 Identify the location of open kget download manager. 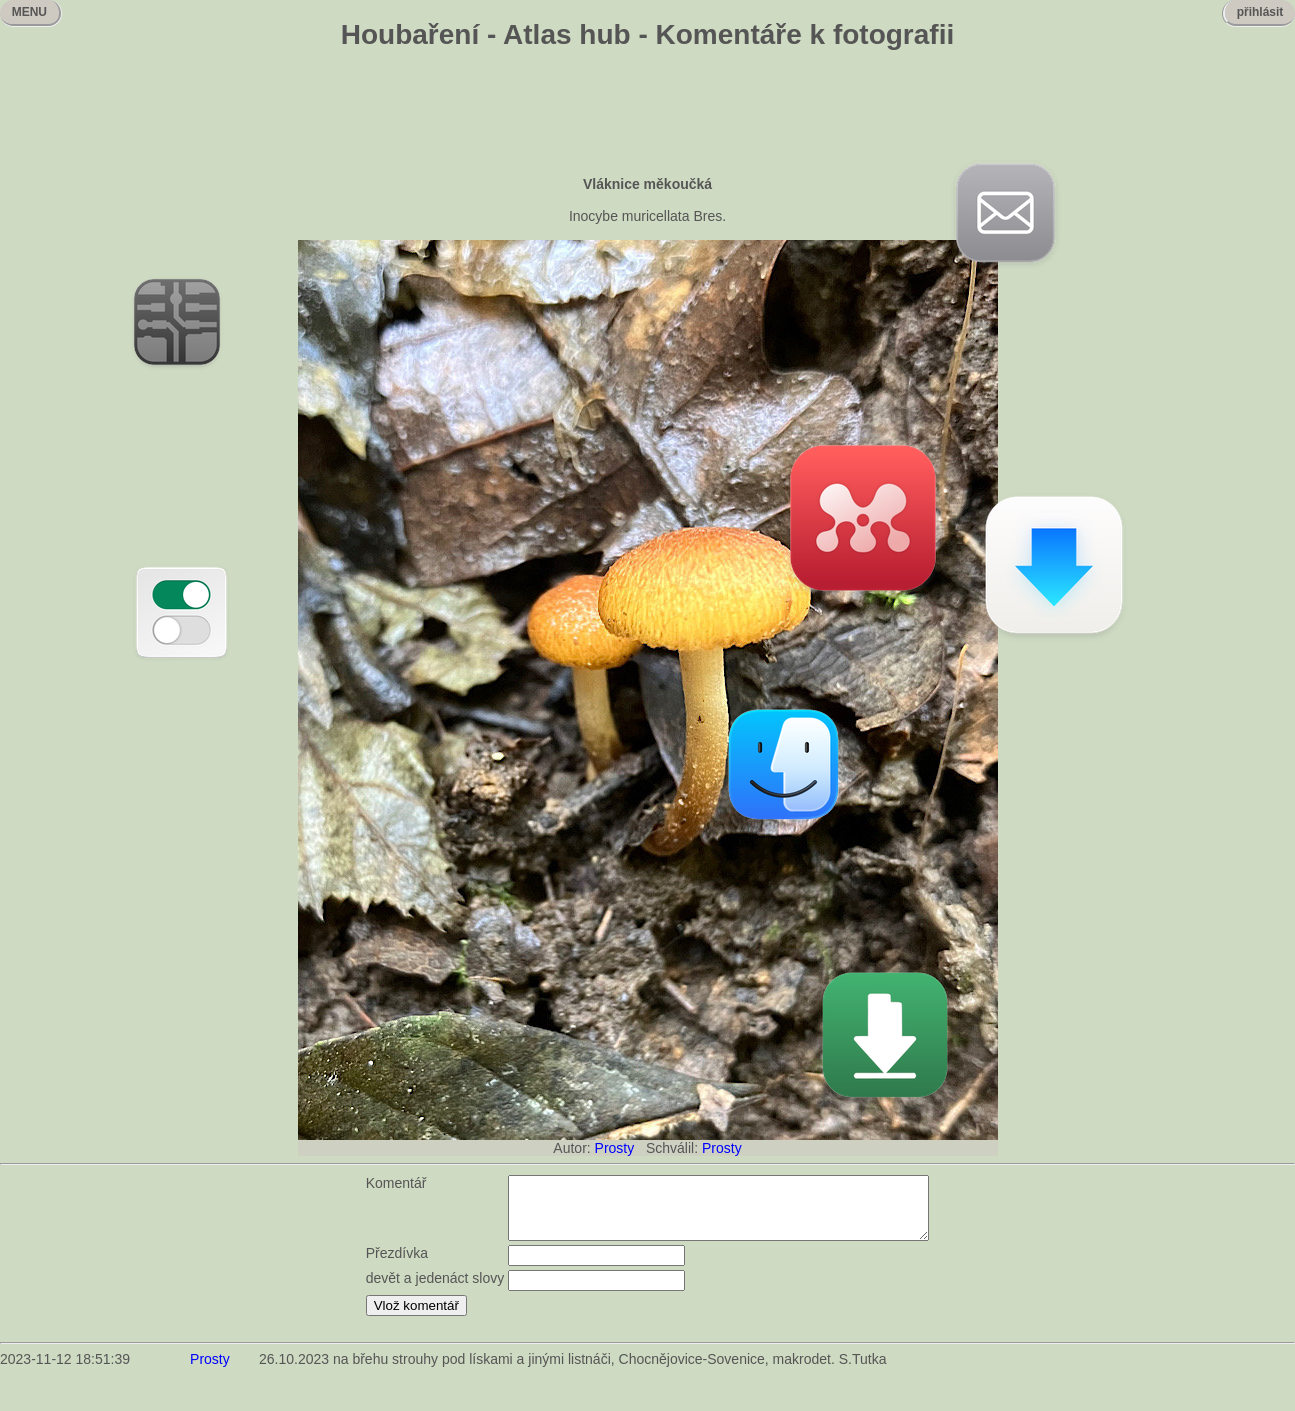
(1054, 565).